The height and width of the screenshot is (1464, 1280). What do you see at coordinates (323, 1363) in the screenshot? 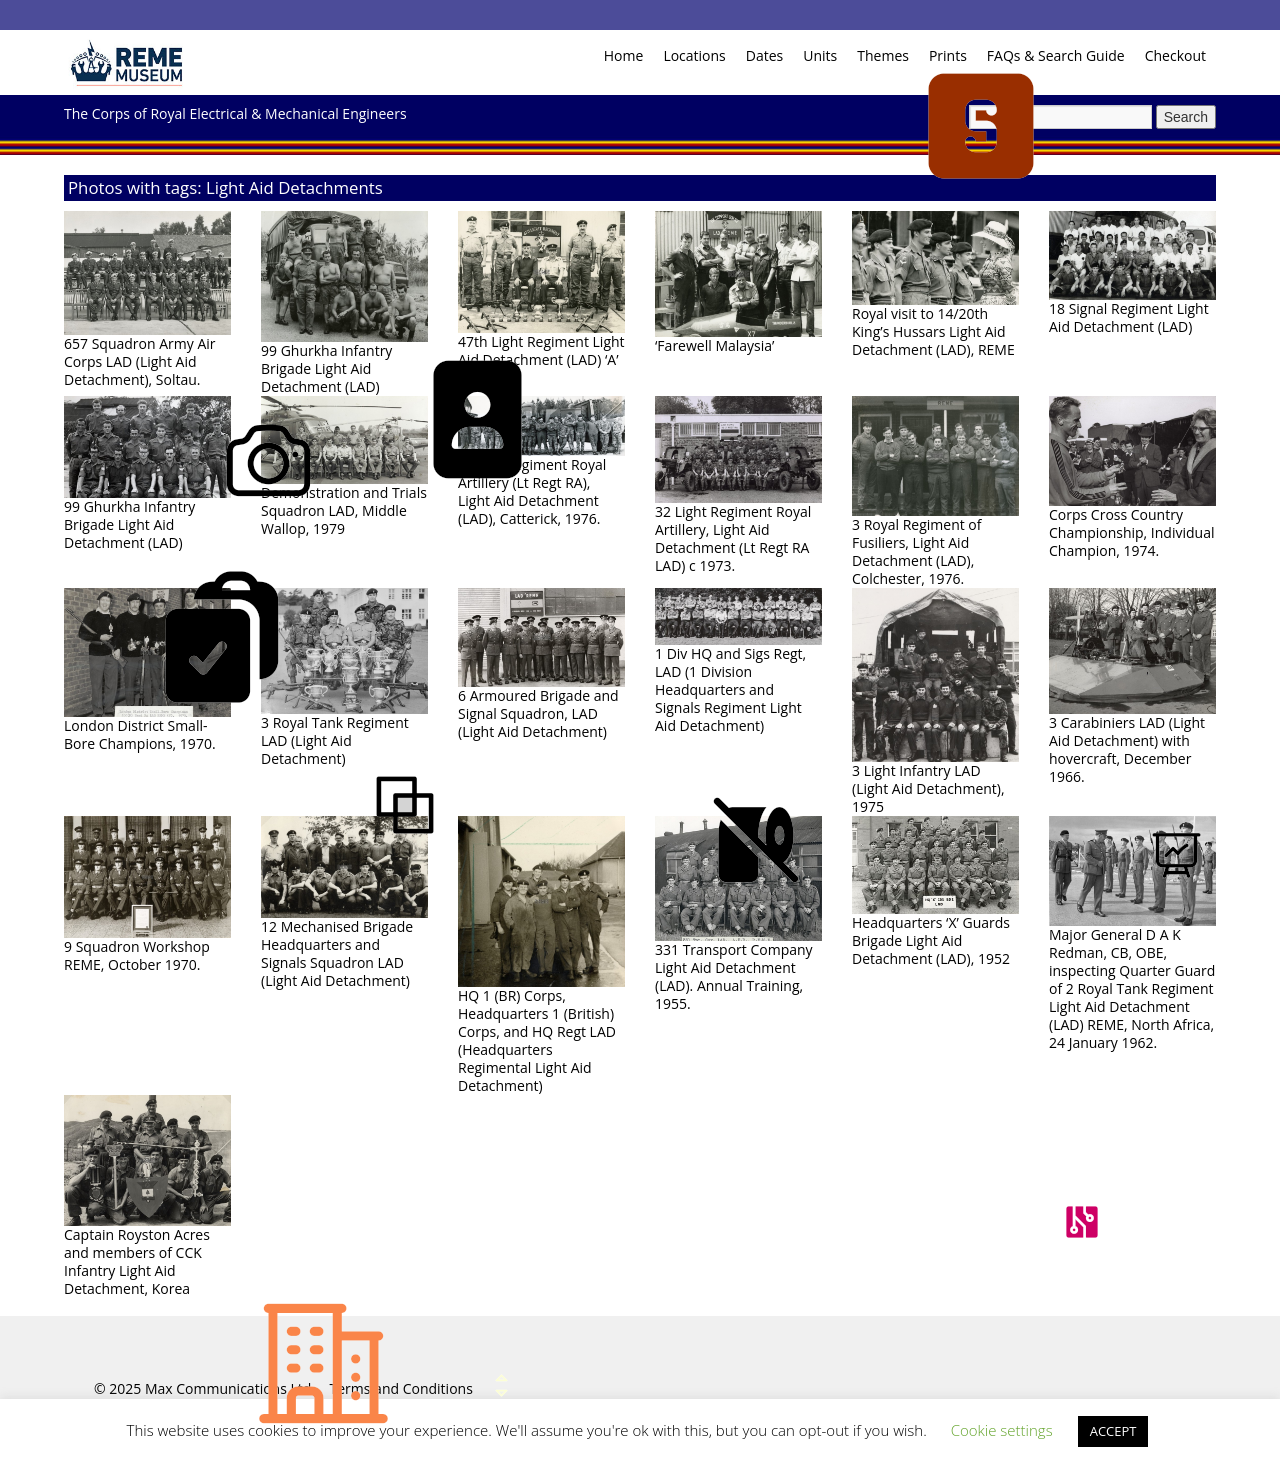
I see `view office or workplace location` at bounding box center [323, 1363].